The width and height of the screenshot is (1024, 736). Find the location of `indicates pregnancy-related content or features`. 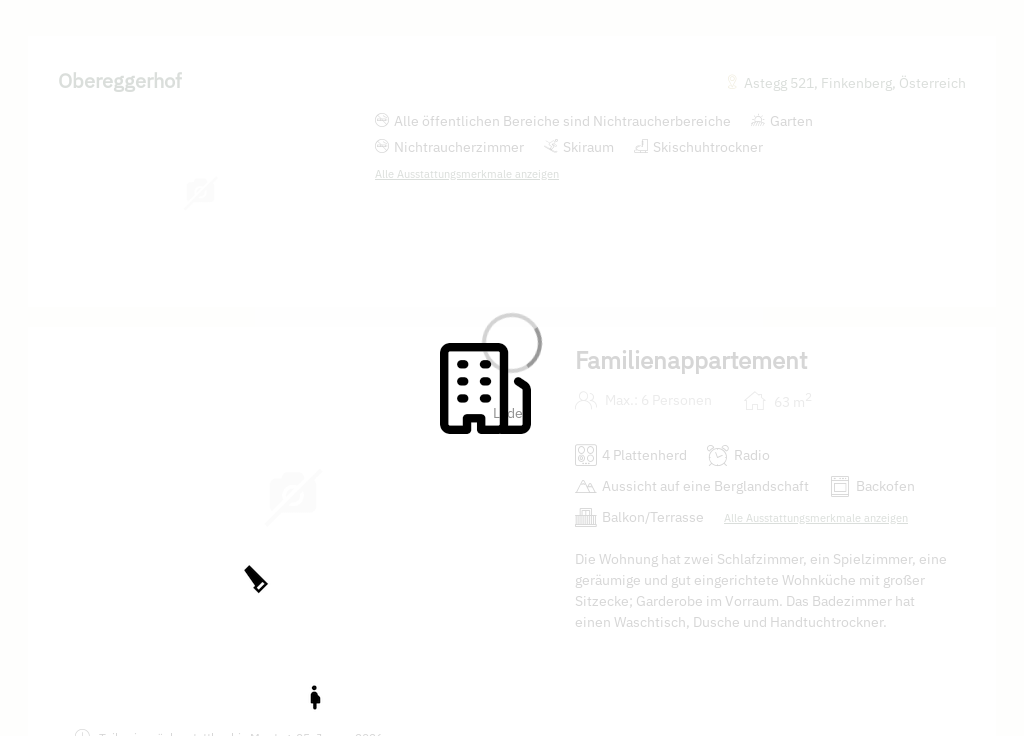

indicates pregnancy-related content or features is located at coordinates (315, 697).